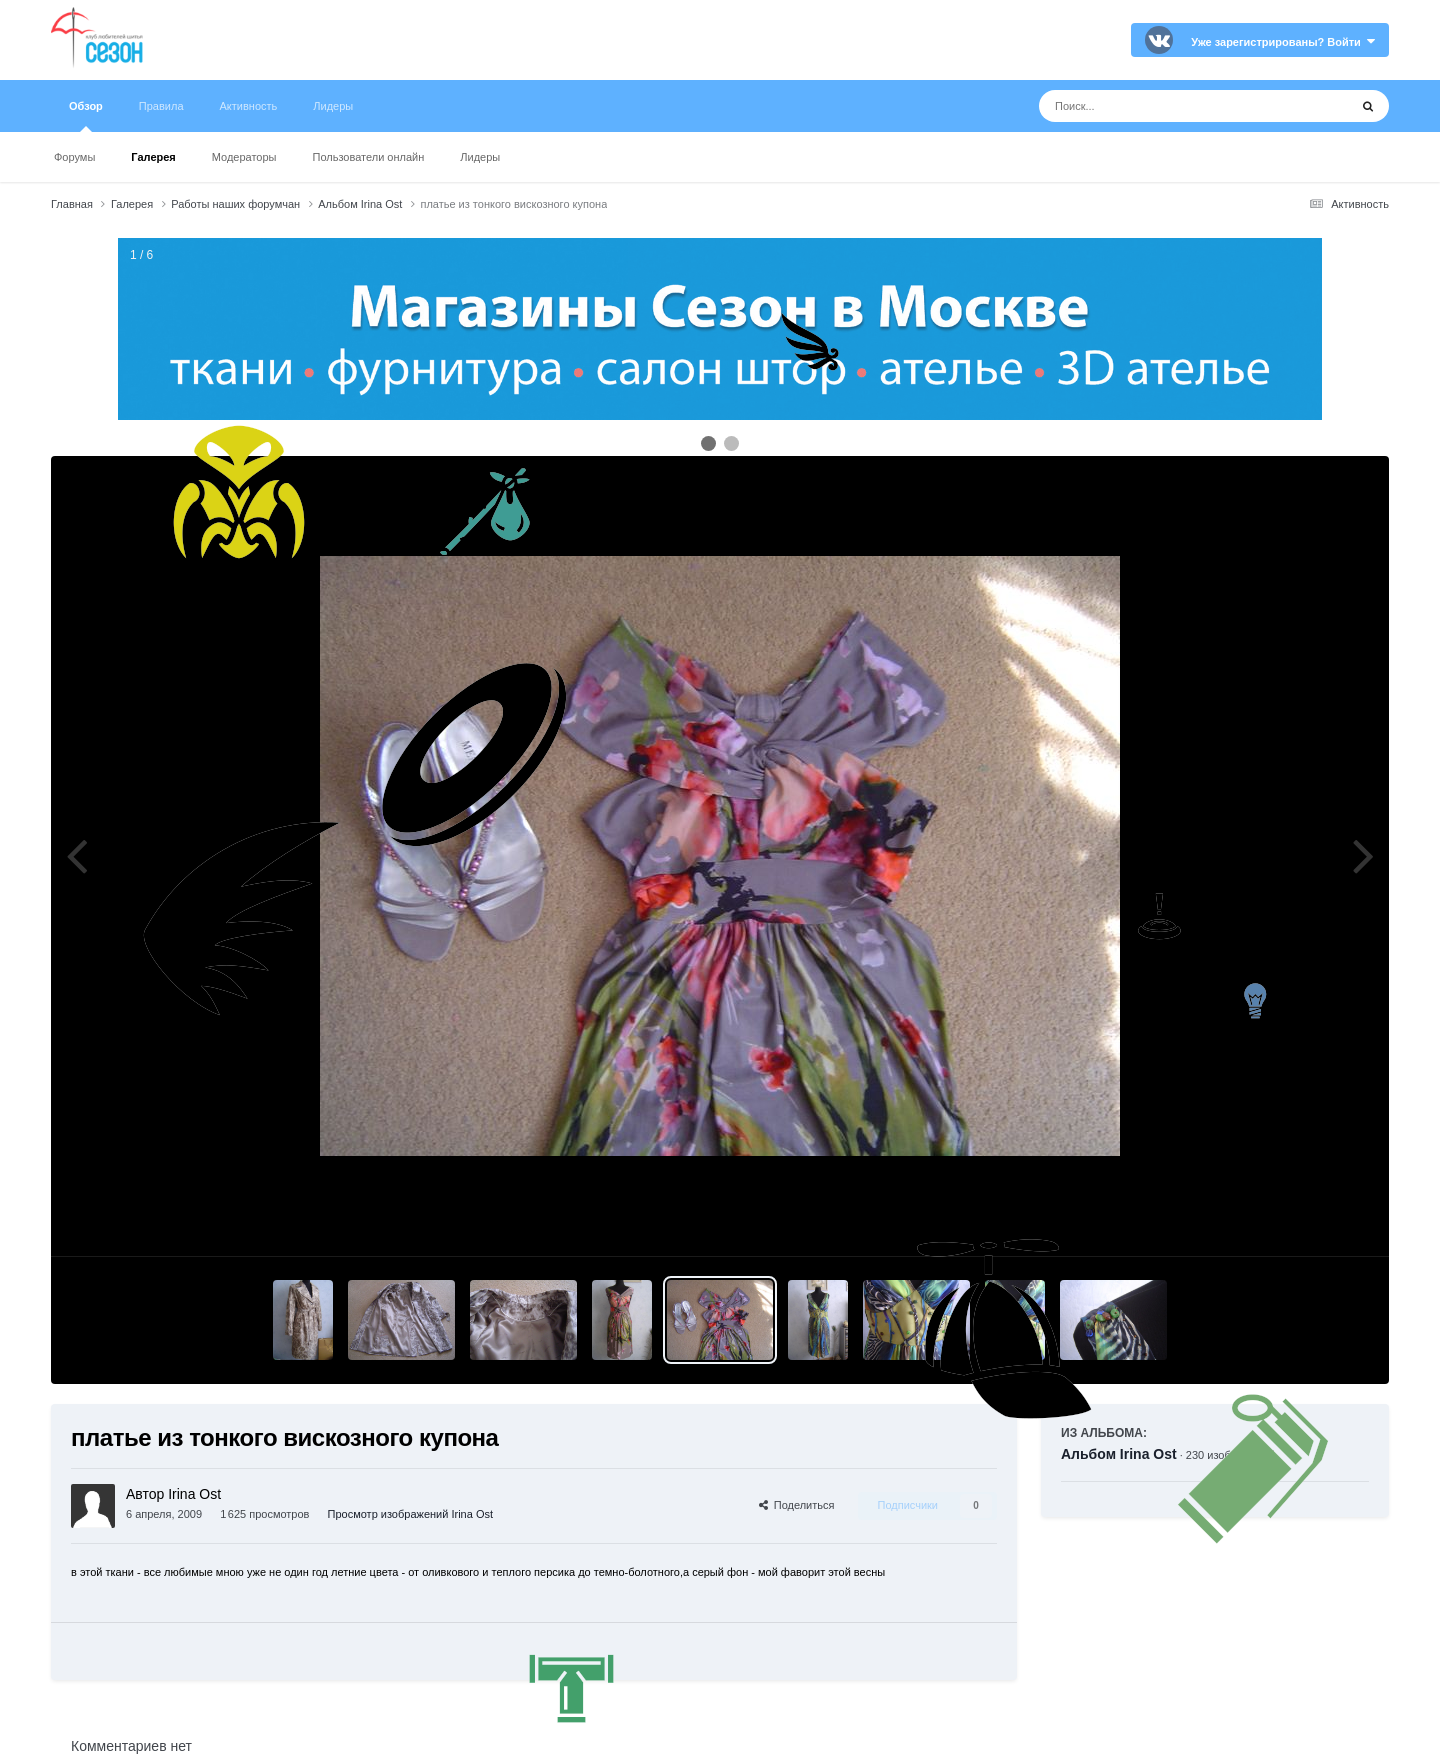 The image size is (1440, 1759). I want to click on equip stun grenade weapon, so click(1253, 1469).